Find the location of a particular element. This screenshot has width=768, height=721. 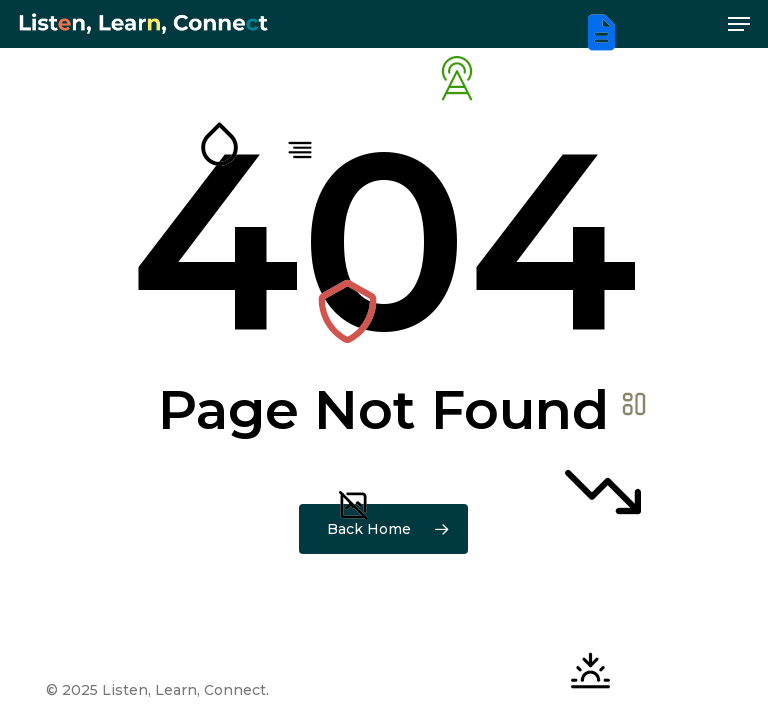

access security settings is located at coordinates (347, 311).